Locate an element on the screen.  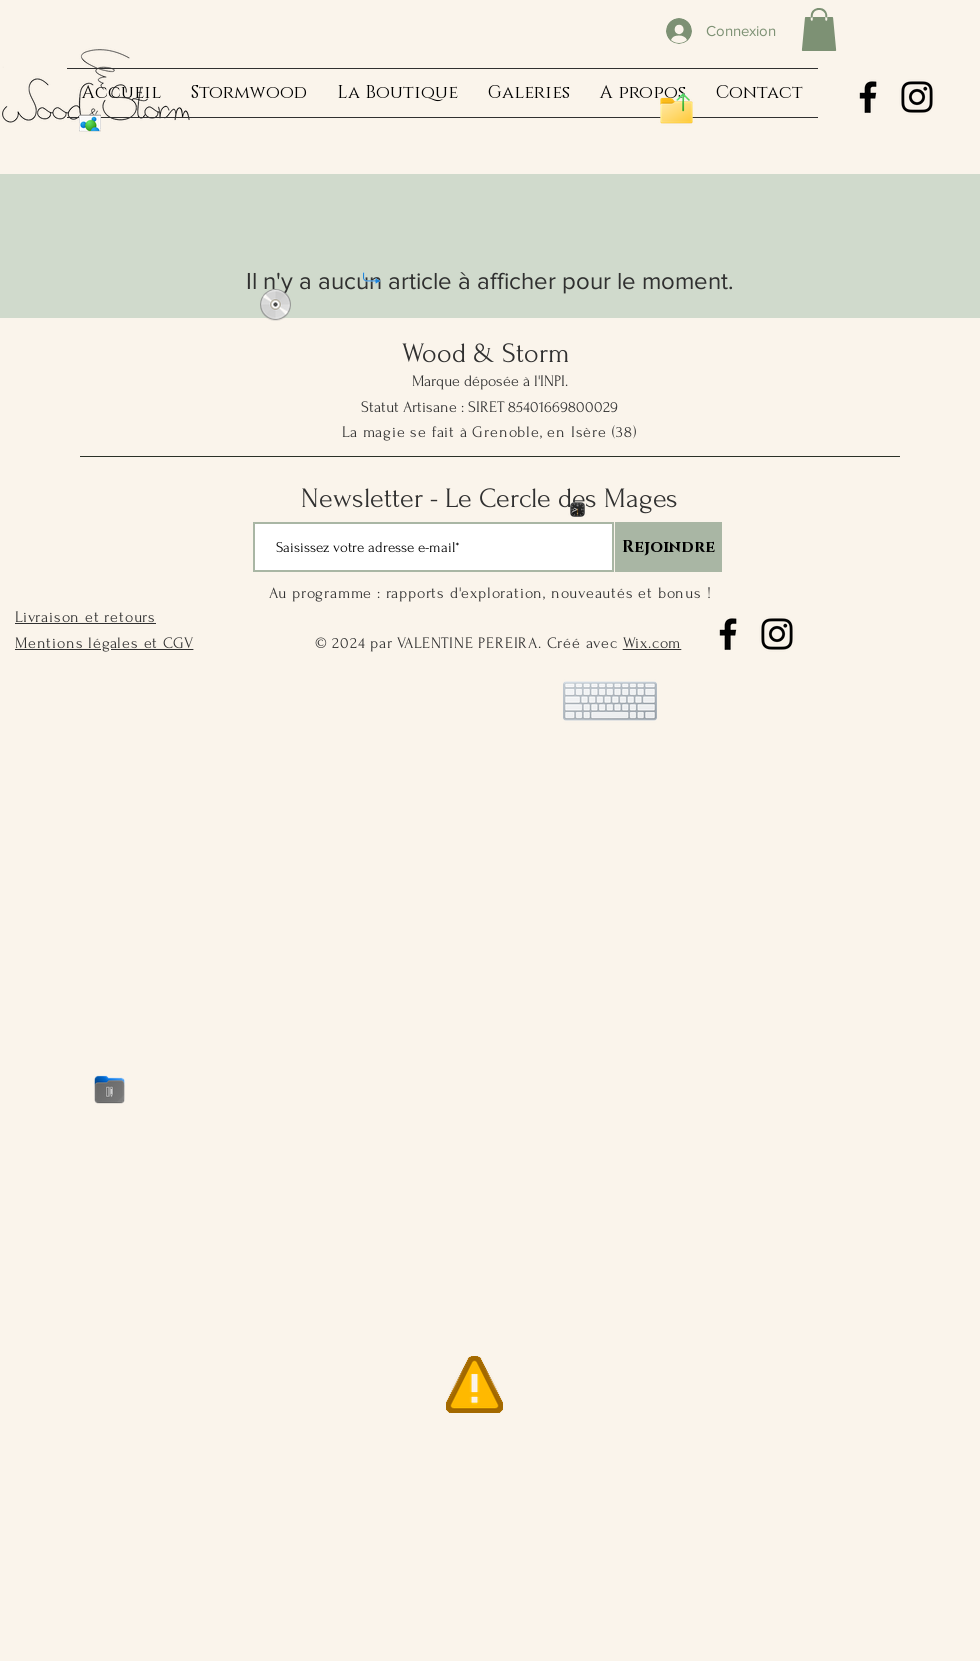
forward an email to another recipient is located at coordinates (372, 277).